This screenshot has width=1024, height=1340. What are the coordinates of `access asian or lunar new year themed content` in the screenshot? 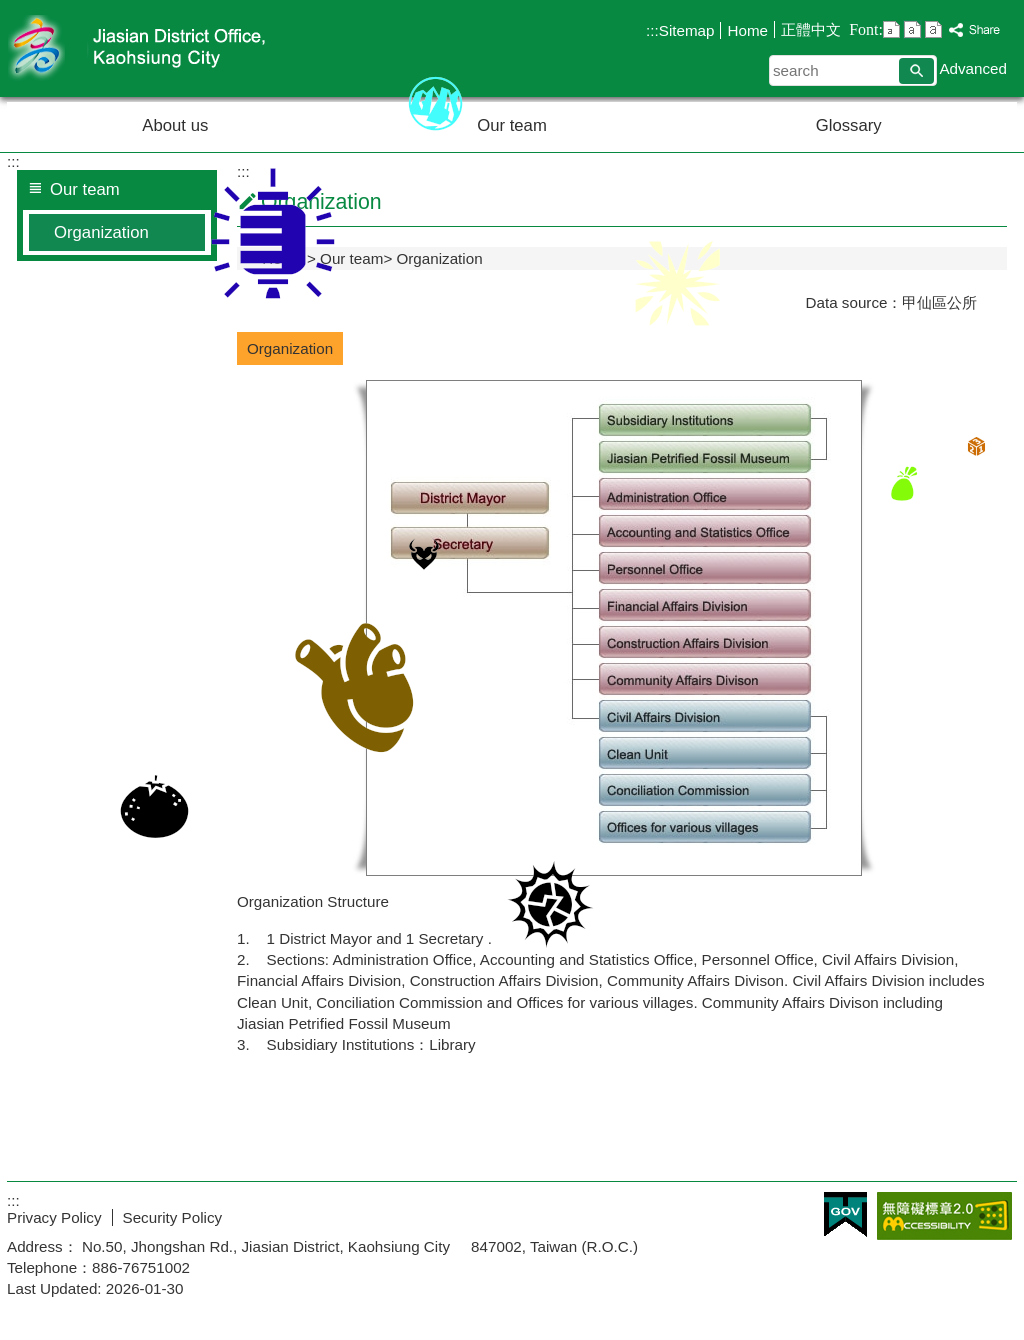 It's located at (273, 233).